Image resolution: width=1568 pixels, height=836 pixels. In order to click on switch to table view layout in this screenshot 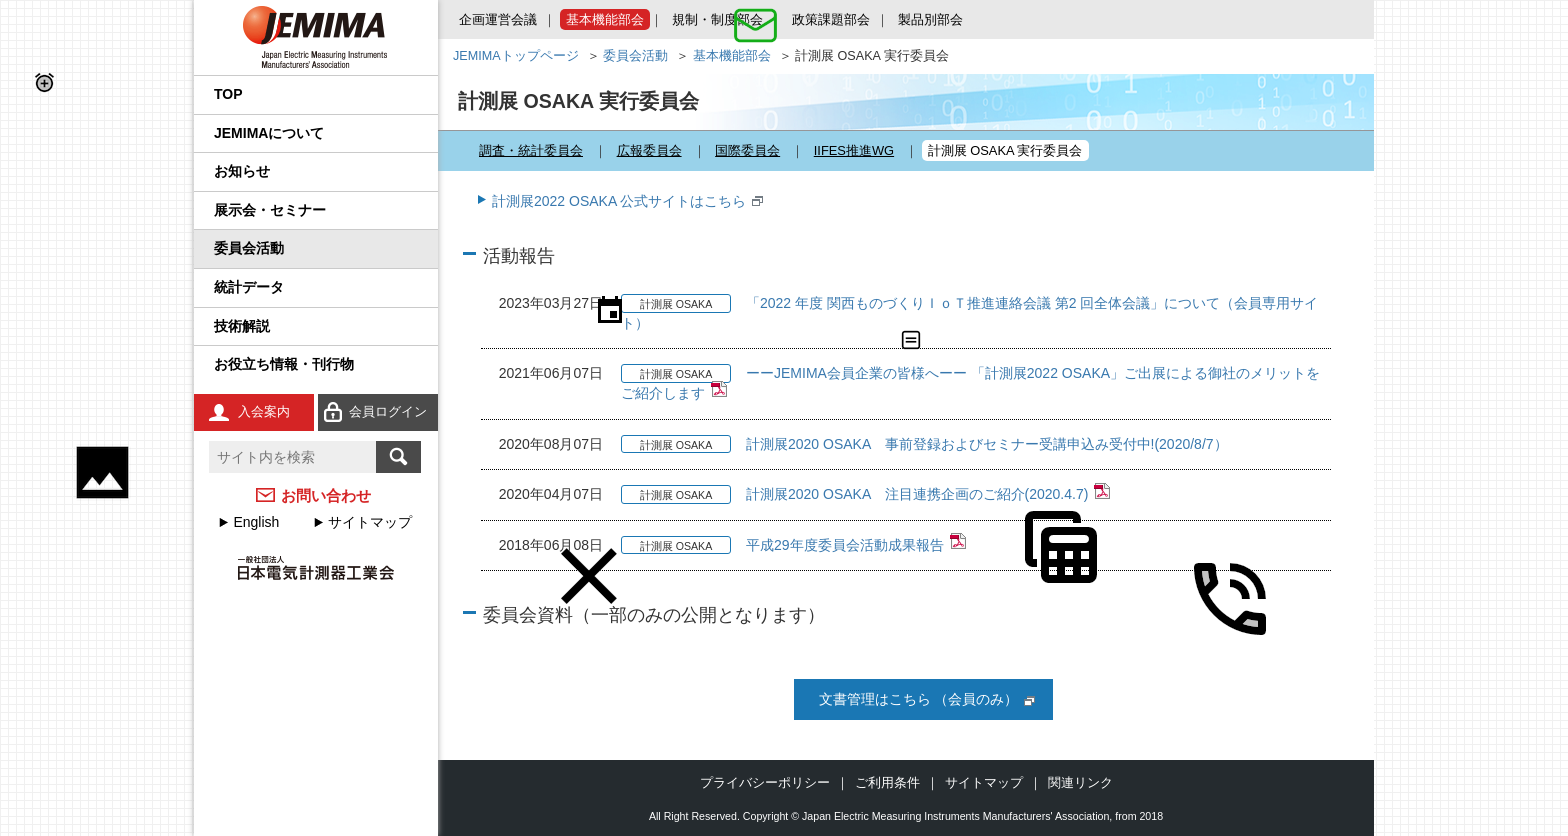, I will do `click(1061, 547)`.